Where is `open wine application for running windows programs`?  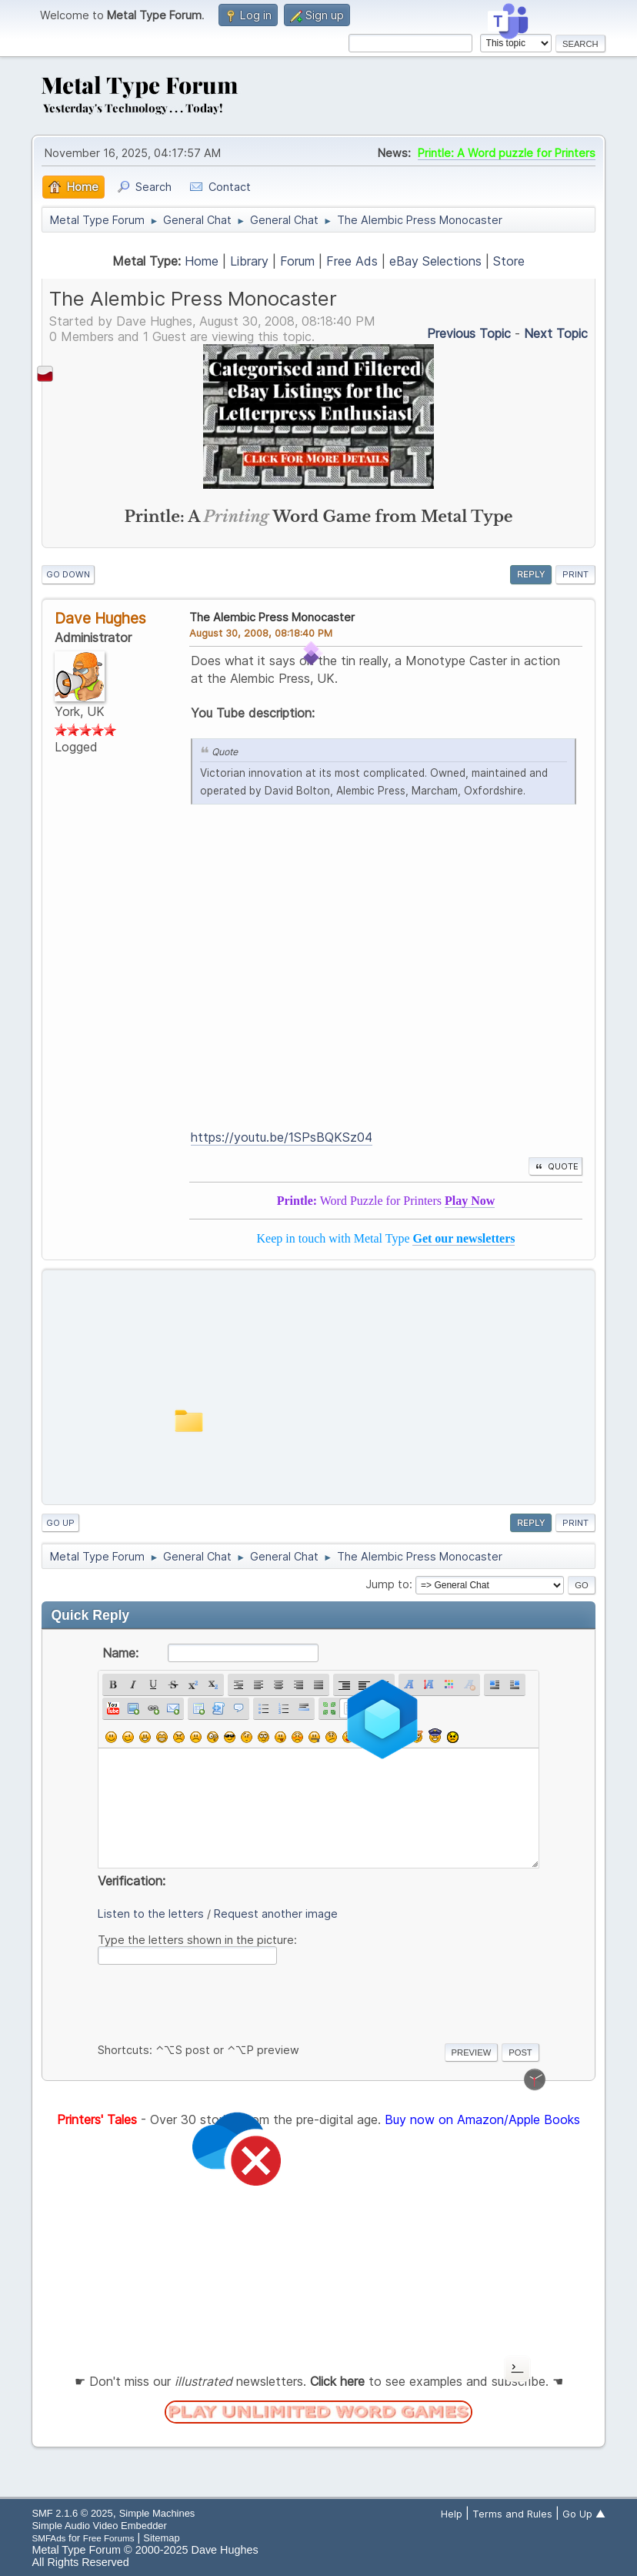
open wine application for running windows programs is located at coordinates (45, 373).